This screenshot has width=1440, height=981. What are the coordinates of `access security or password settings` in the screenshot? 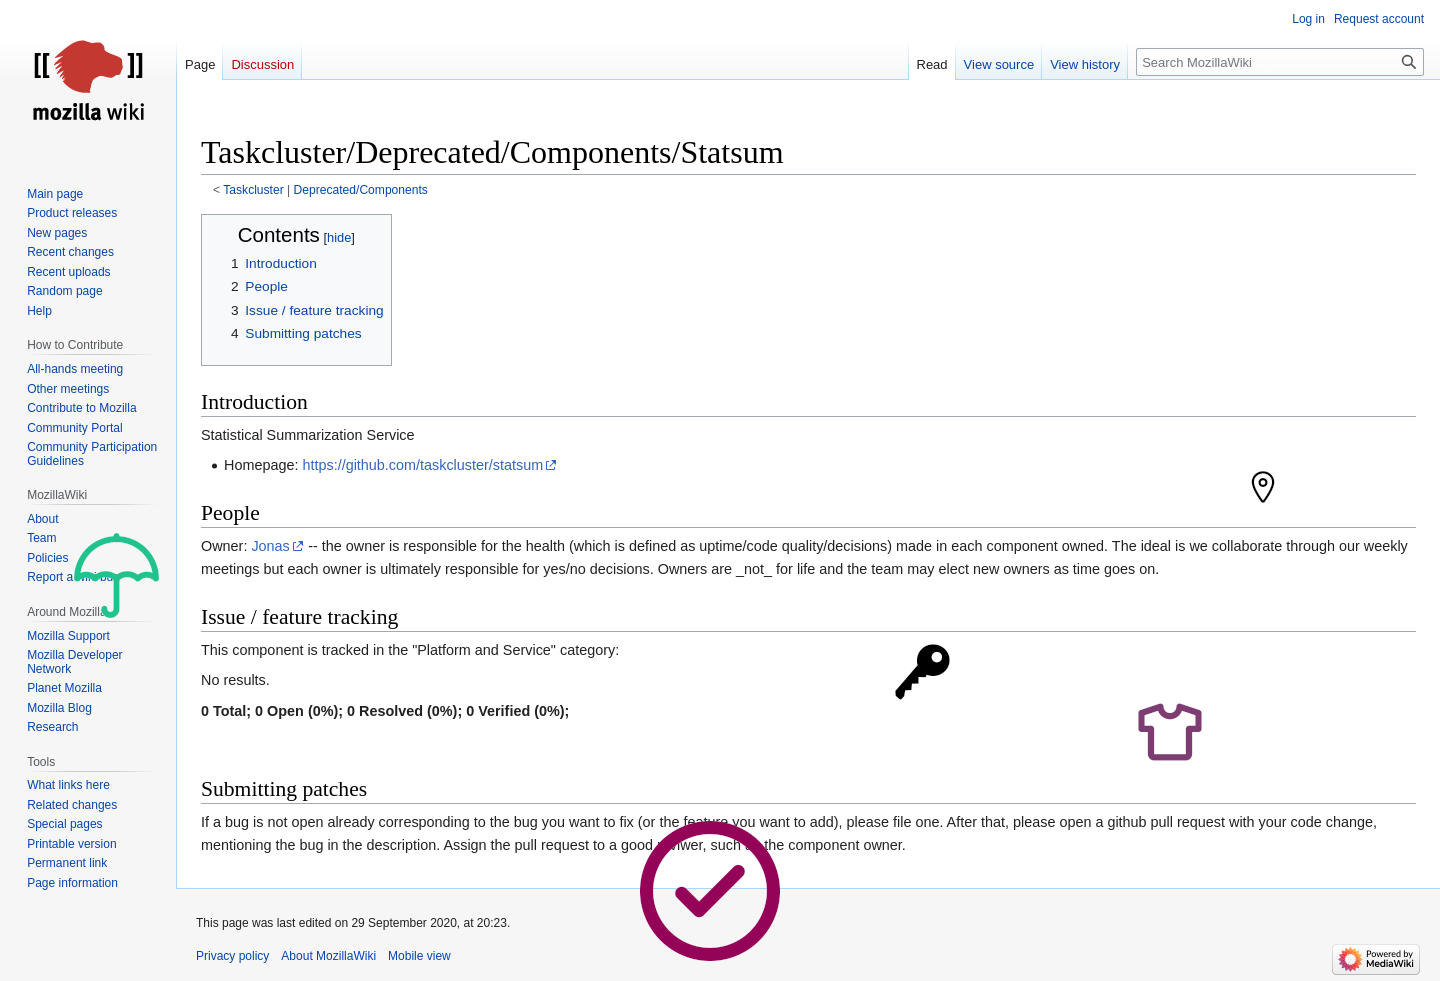 It's located at (922, 672).